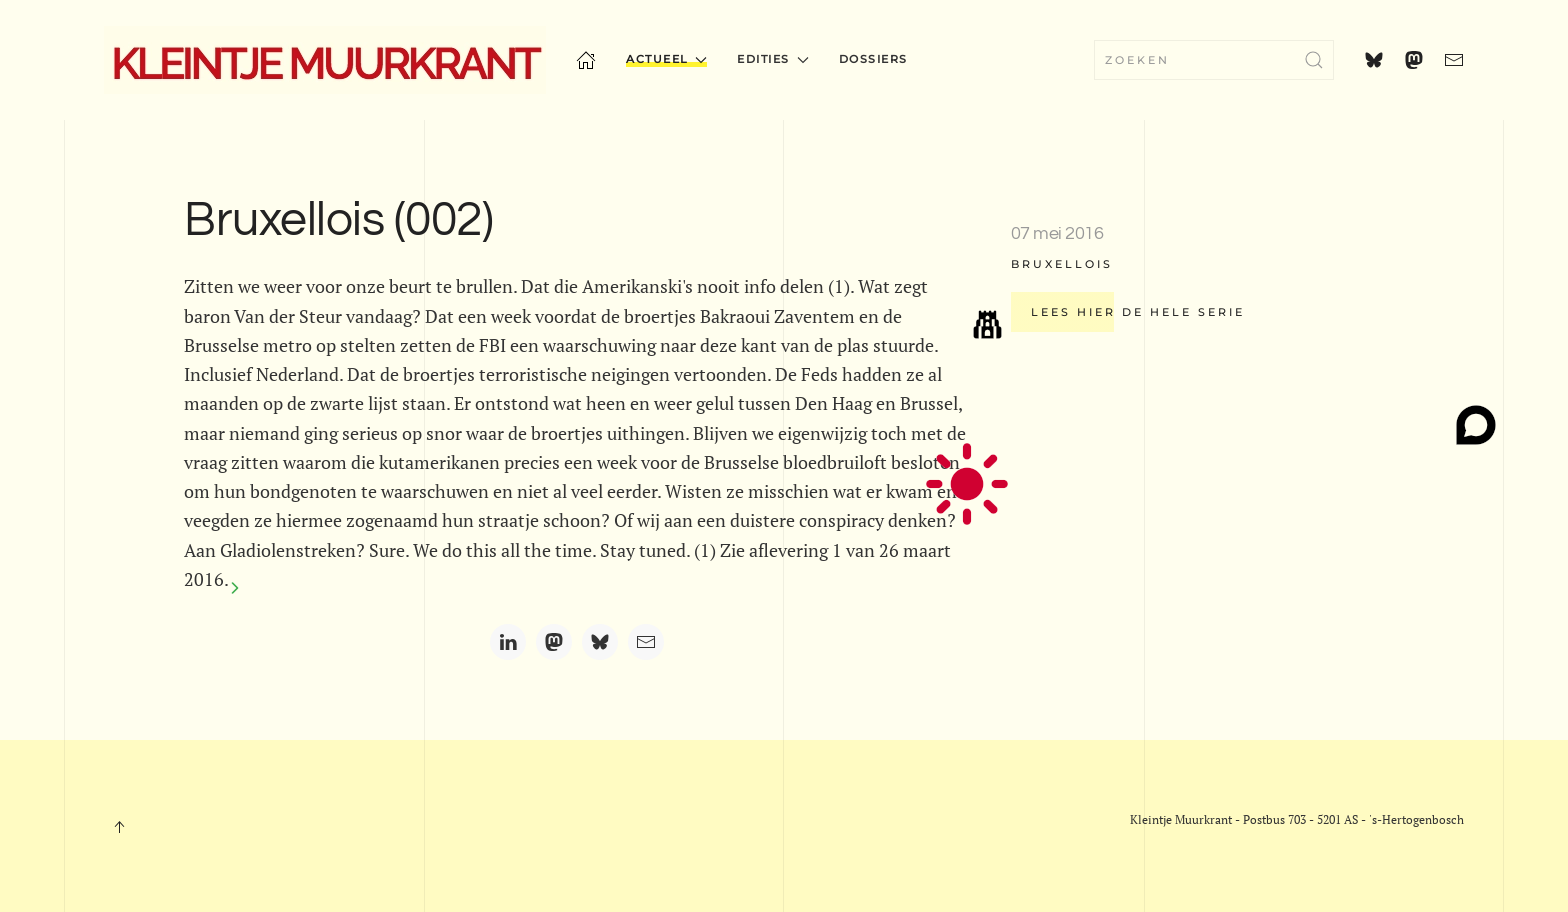 The image size is (1568, 912). Describe the element at coordinates (967, 484) in the screenshot. I see `switch to light mode` at that location.